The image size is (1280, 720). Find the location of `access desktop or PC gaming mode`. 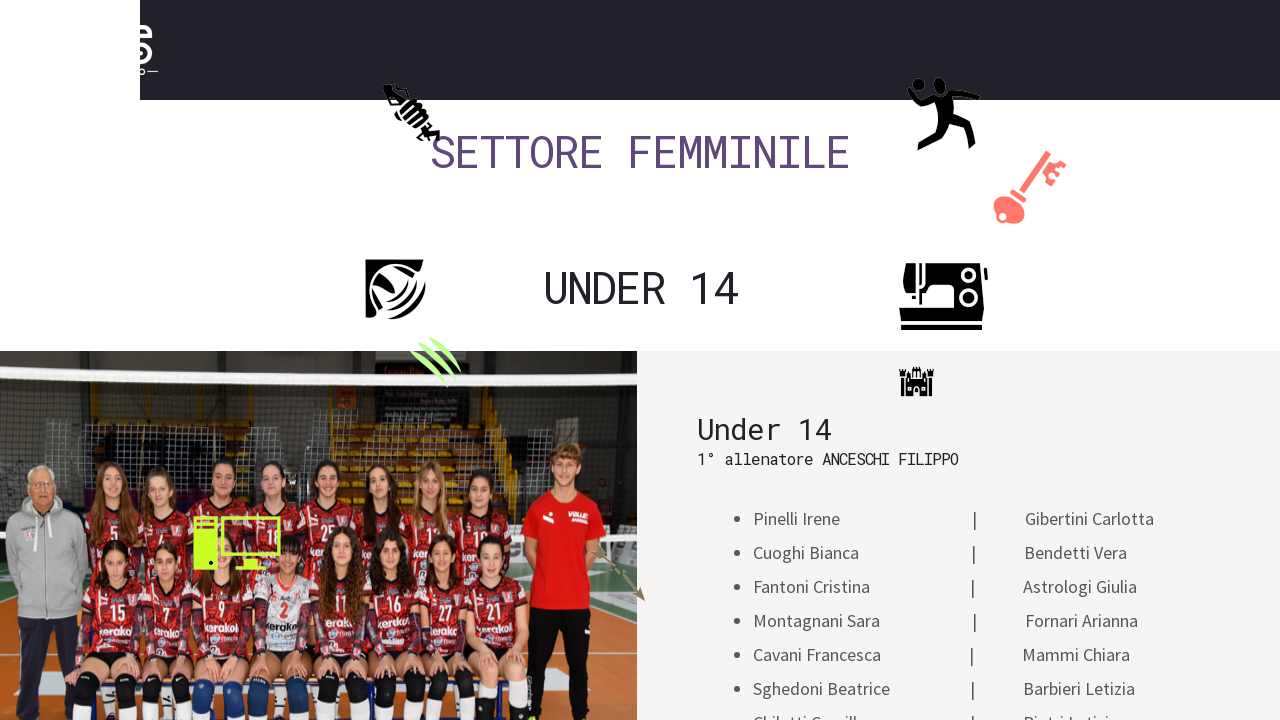

access desktop or PC gaming mode is located at coordinates (237, 543).